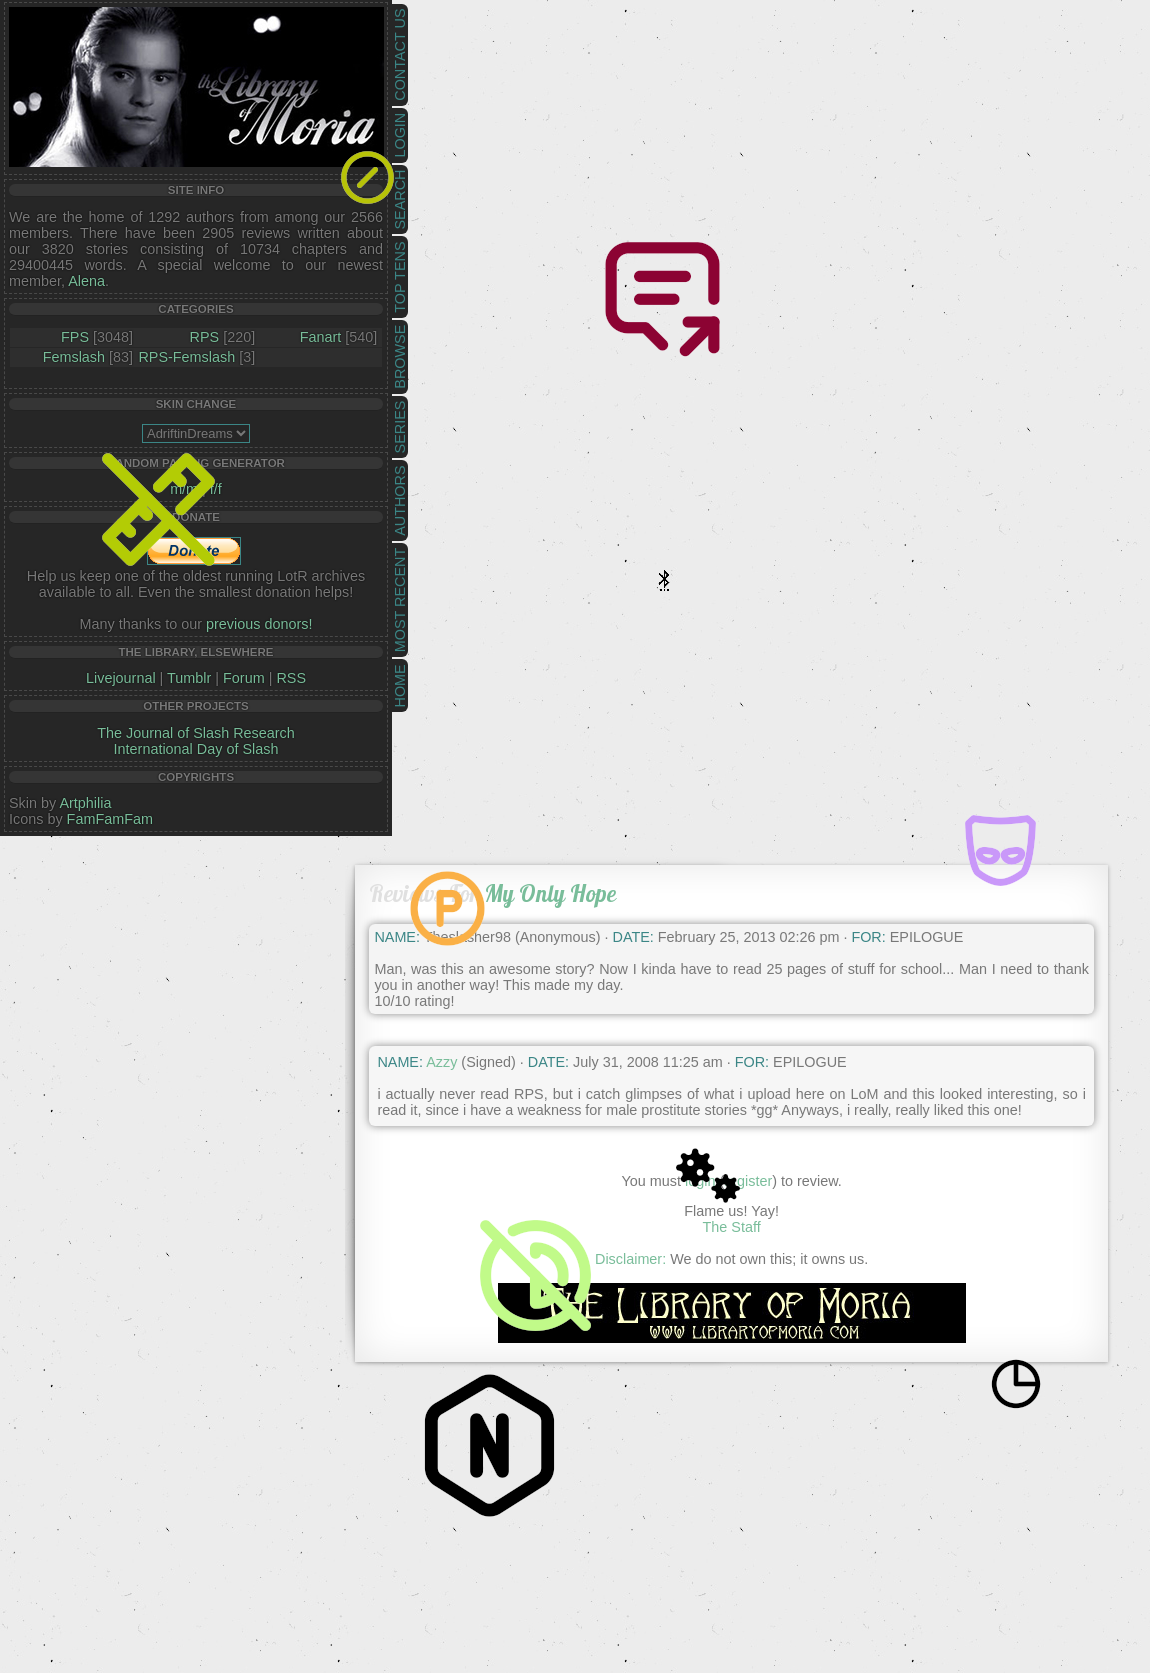  I want to click on disable measurement tools, so click(158, 509).